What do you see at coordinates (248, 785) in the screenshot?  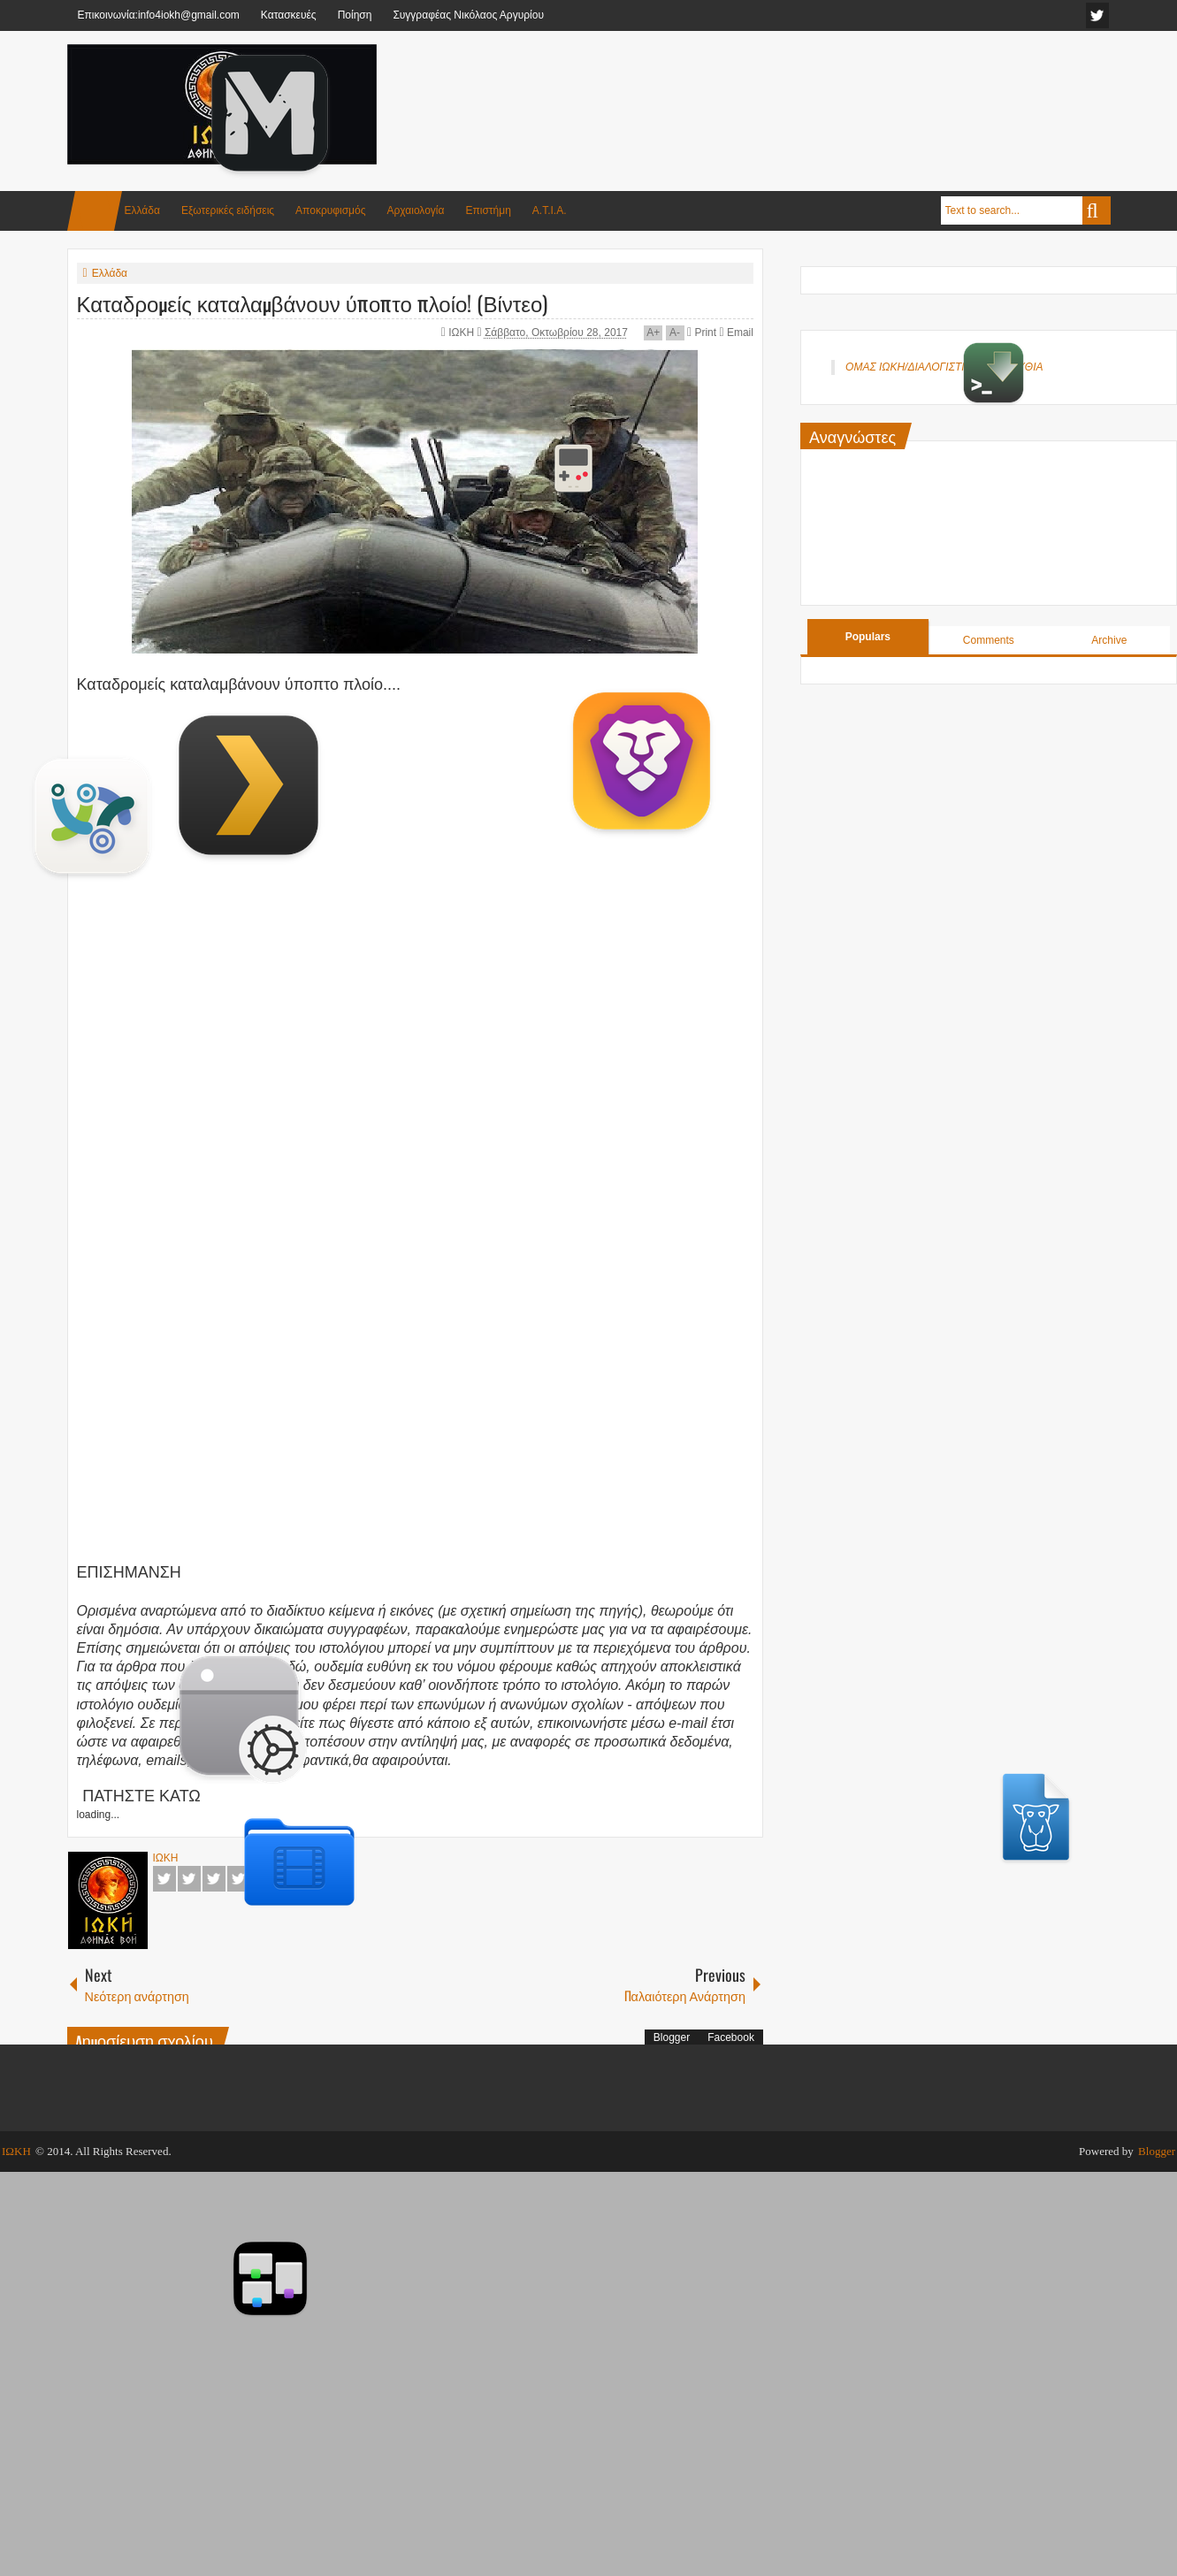 I see `open plex media player` at bounding box center [248, 785].